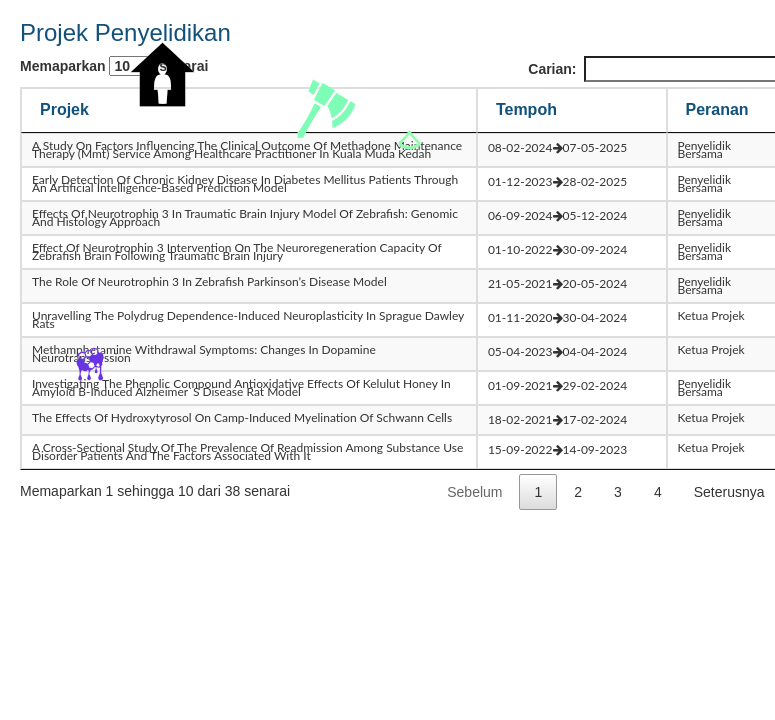 This screenshot has height=720, width=775. What do you see at coordinates (326, 108) in the screenshot?
I see `fire axe tool or weapon in a game inventory` at bounding box center [326, 108].